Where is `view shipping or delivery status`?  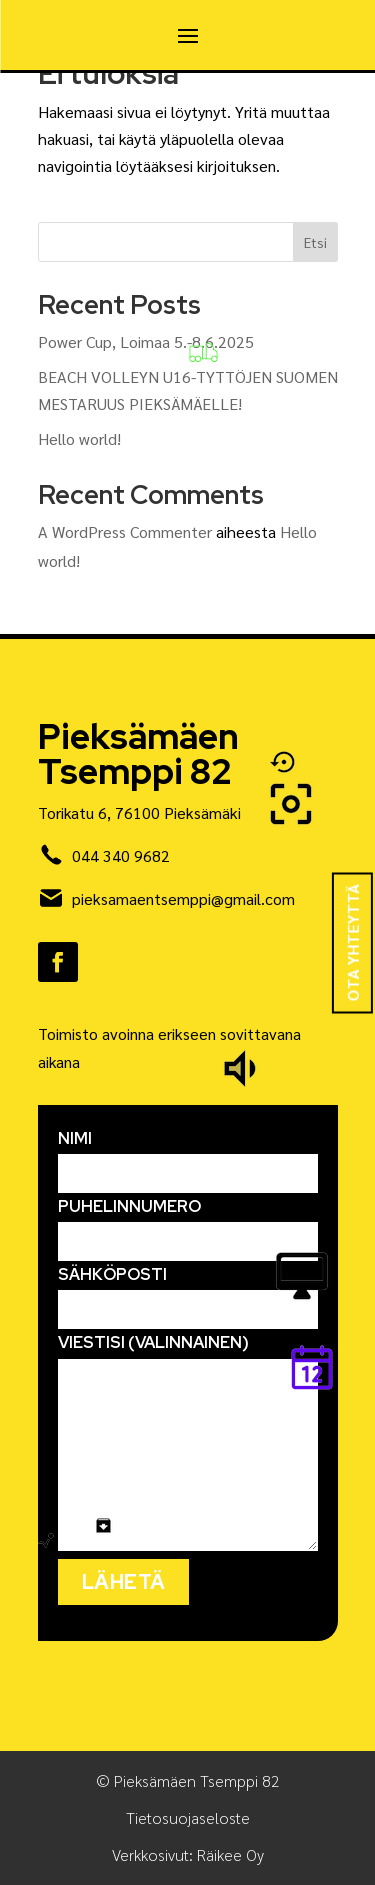
view shipping or delivery status is located at coordinates (203, 352).